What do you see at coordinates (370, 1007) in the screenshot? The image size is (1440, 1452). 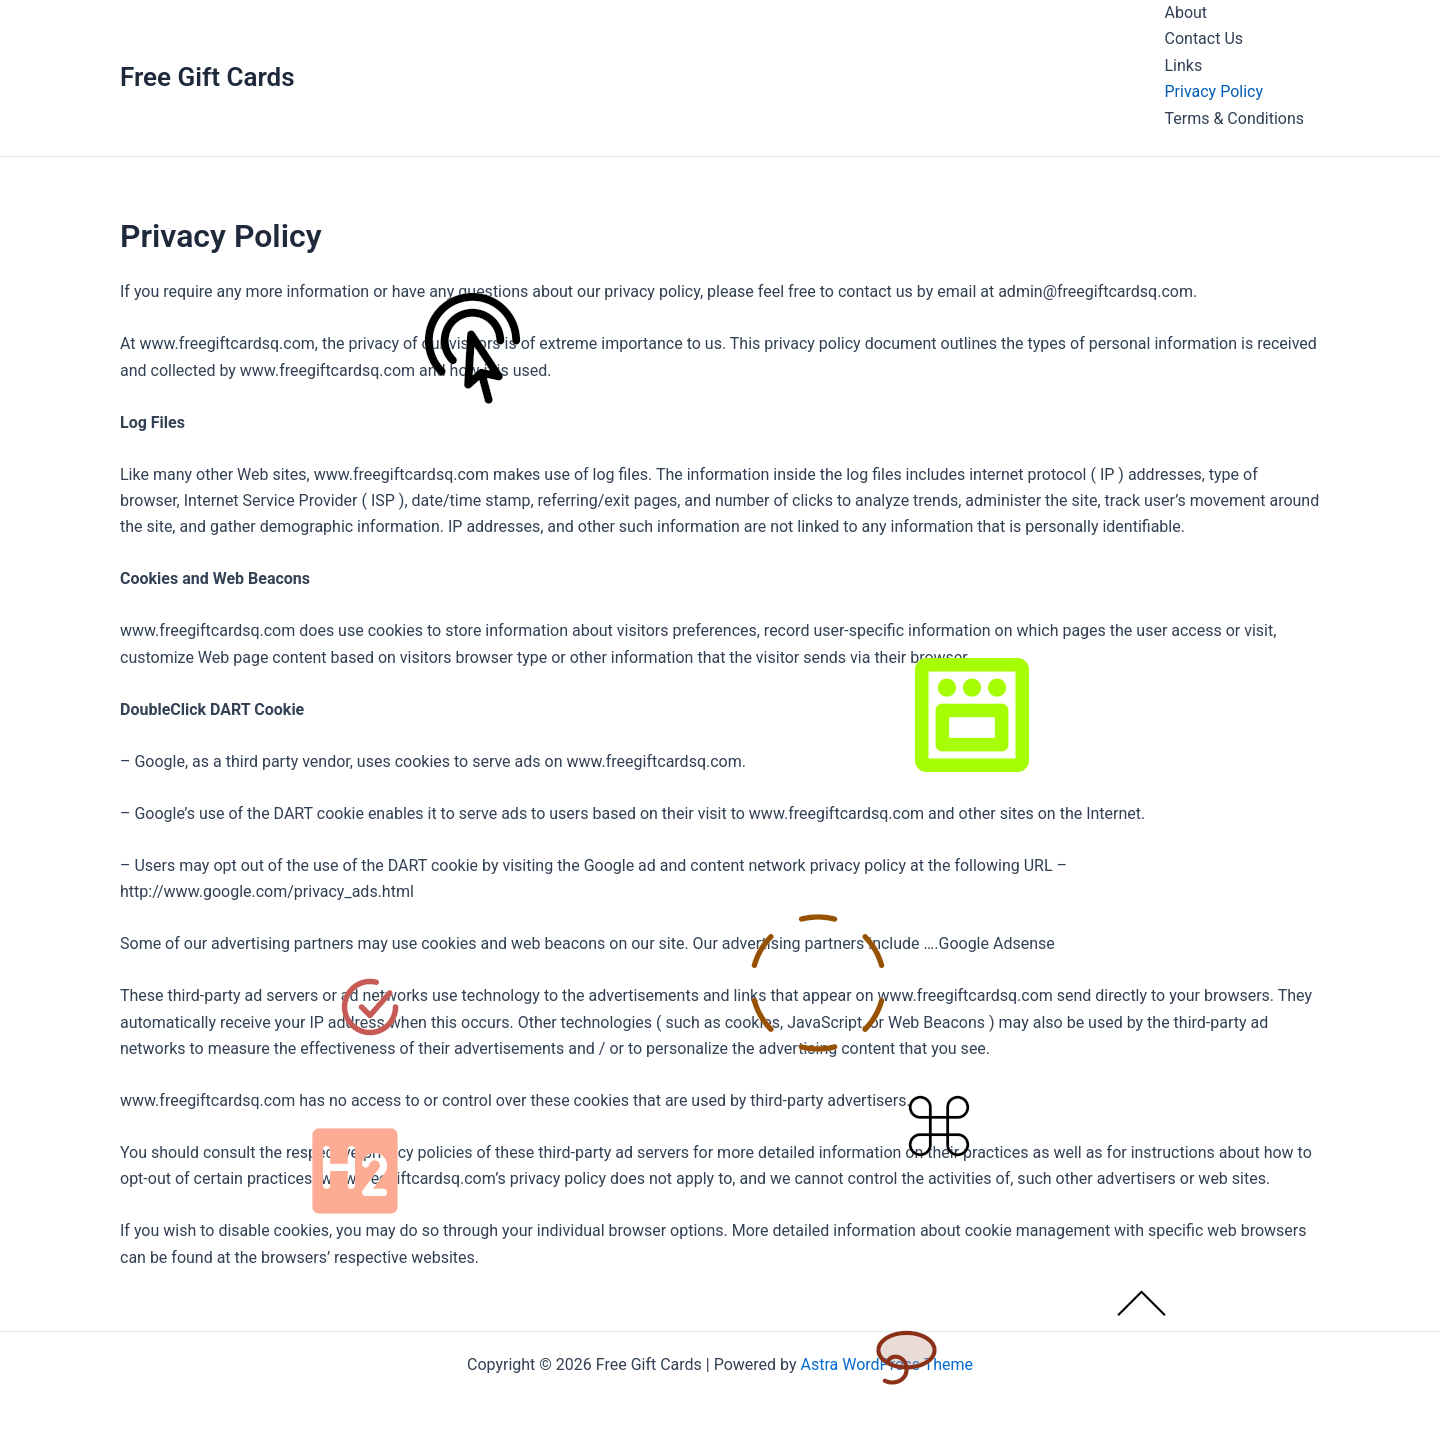 I see `task completed successfully` at bounding box center [370, 1007].